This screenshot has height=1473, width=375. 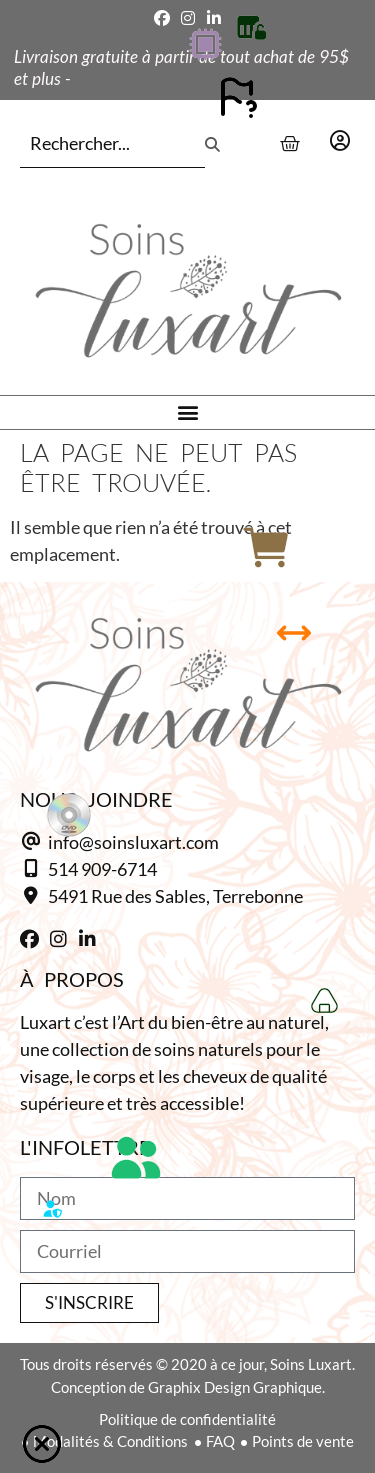 I want to click on flag content as questionable or uncertain, so click(x=237, y=96).